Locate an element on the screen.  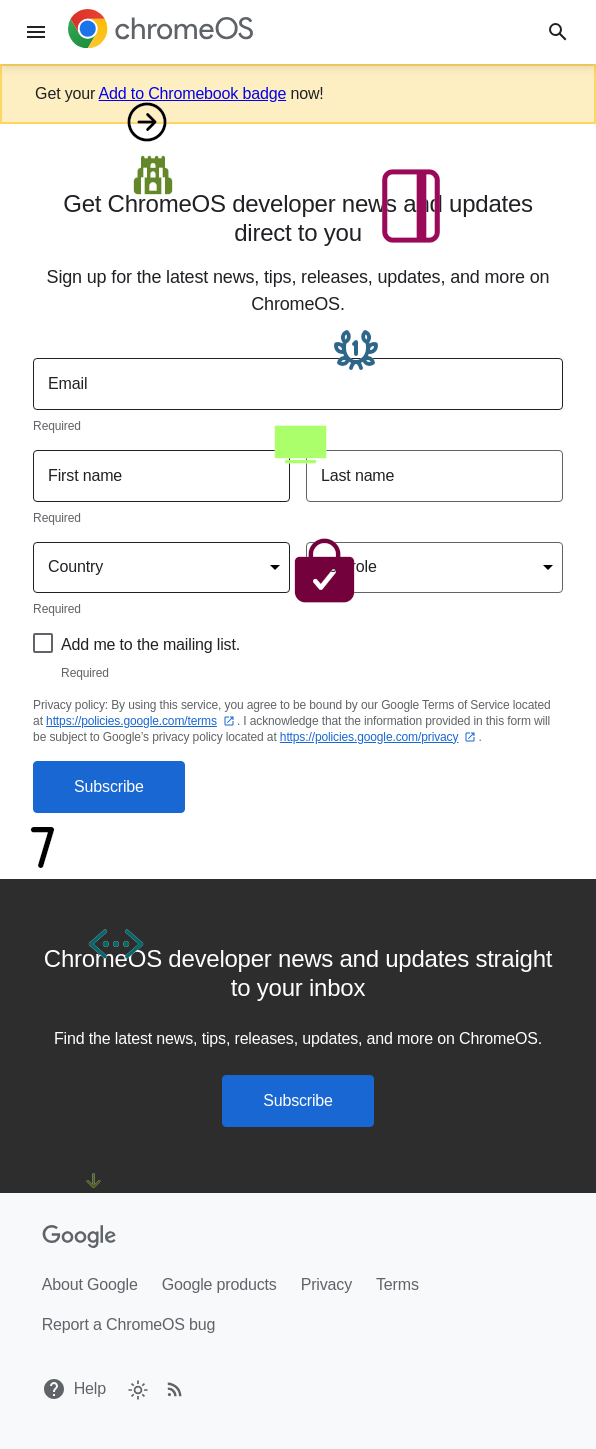
access tv or video streaming features is located at coordinates (300, 444).